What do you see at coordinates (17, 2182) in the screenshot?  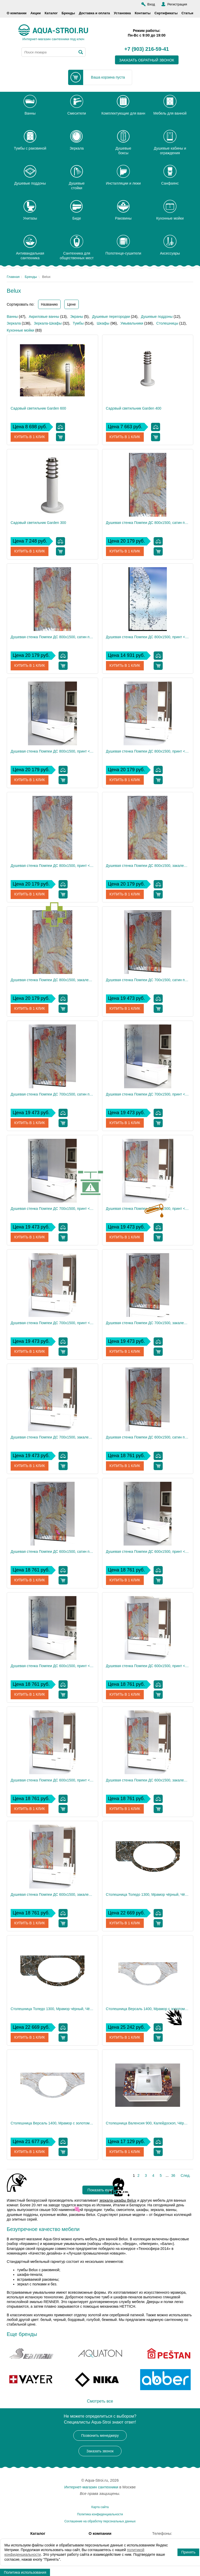 I see `egyptian mythology or ancient egypt themed content` at bounding box center [17, 2182].